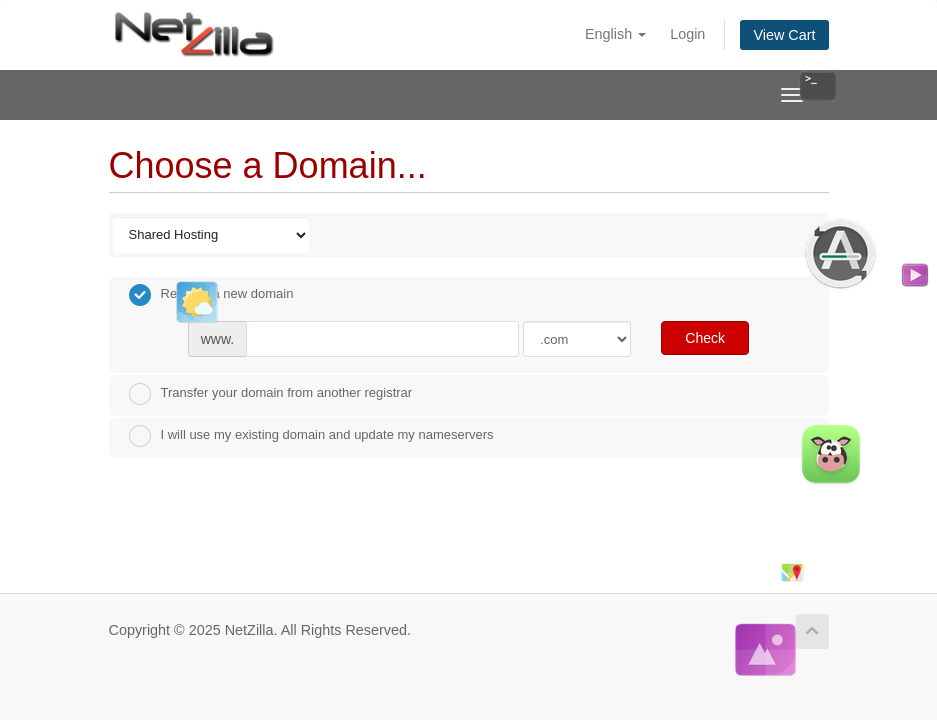 Image resolution: width=937 pixels, height=720 pixels. Describe the element at coordinates (792, 572) in the screenshot. I see `open the maps application` at that location.